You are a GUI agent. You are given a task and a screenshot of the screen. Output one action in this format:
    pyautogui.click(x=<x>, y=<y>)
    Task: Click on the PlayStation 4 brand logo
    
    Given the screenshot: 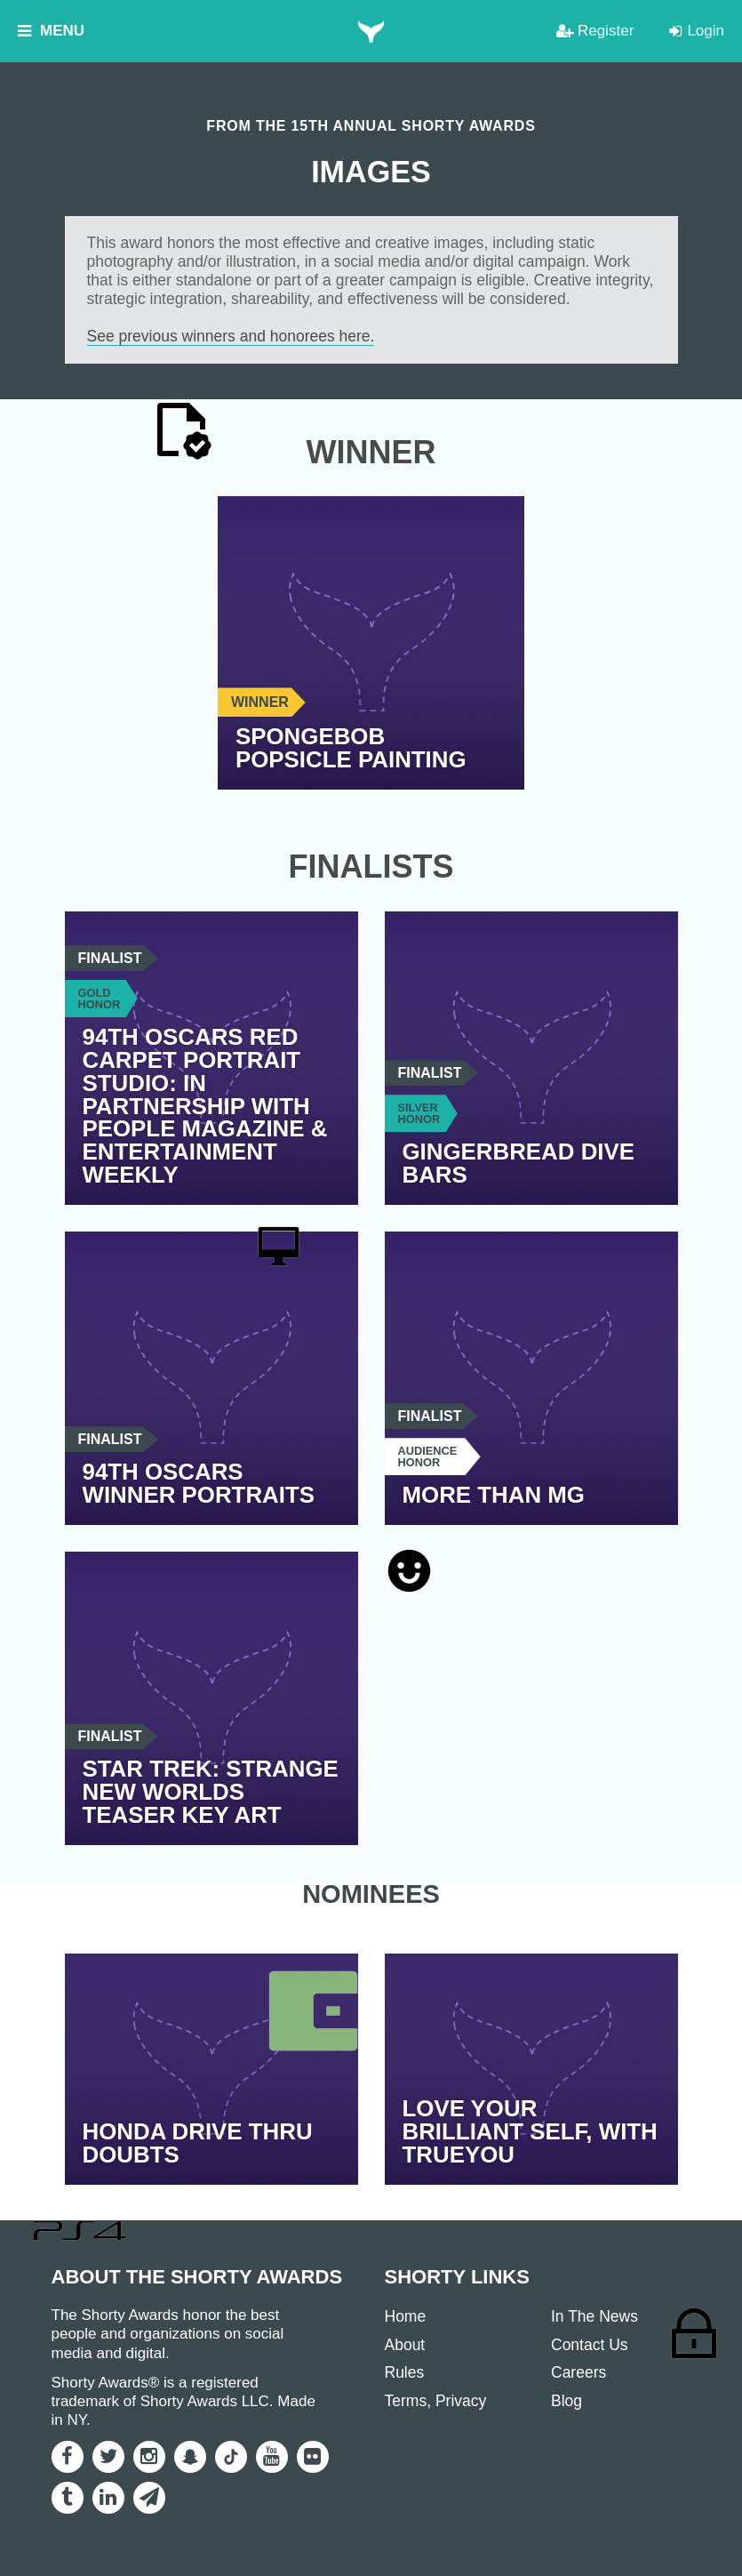 What is the action you would take?
    pyautogui.click(x=79, y=2230)
    